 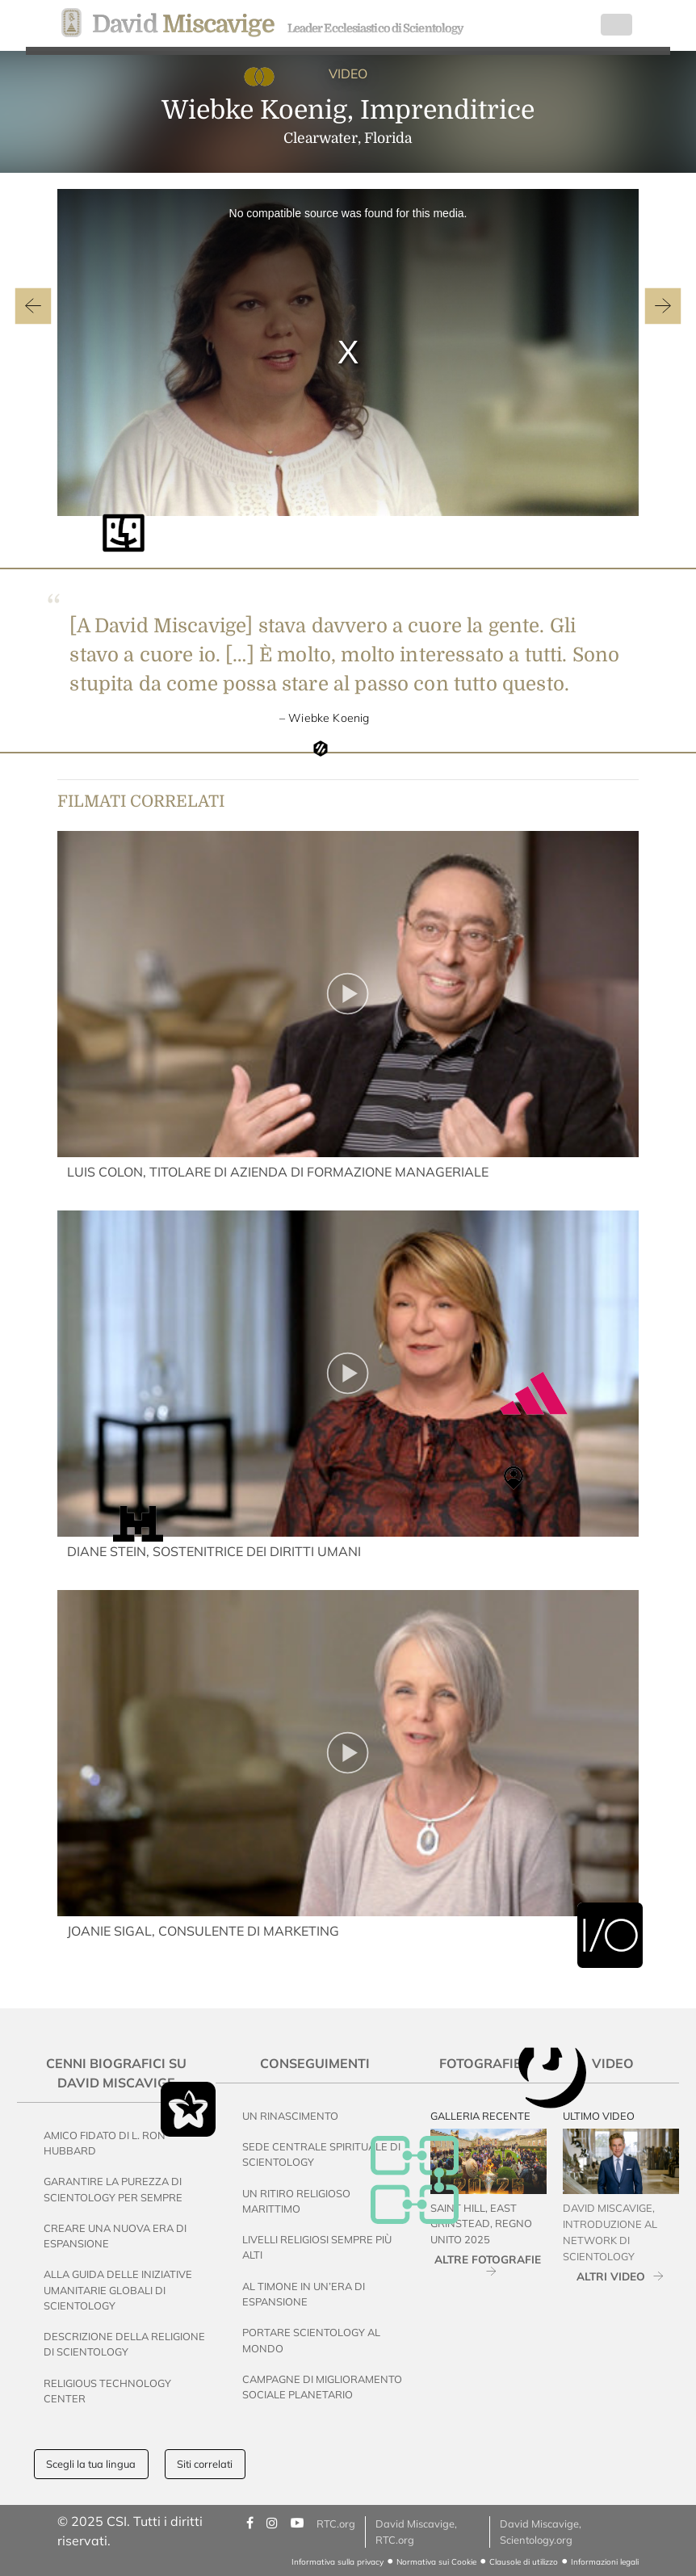 What do you see at coordinates (534, 1393) in the screenshot?
I see `adidas brand logo` at bounding box center [534, 1393].